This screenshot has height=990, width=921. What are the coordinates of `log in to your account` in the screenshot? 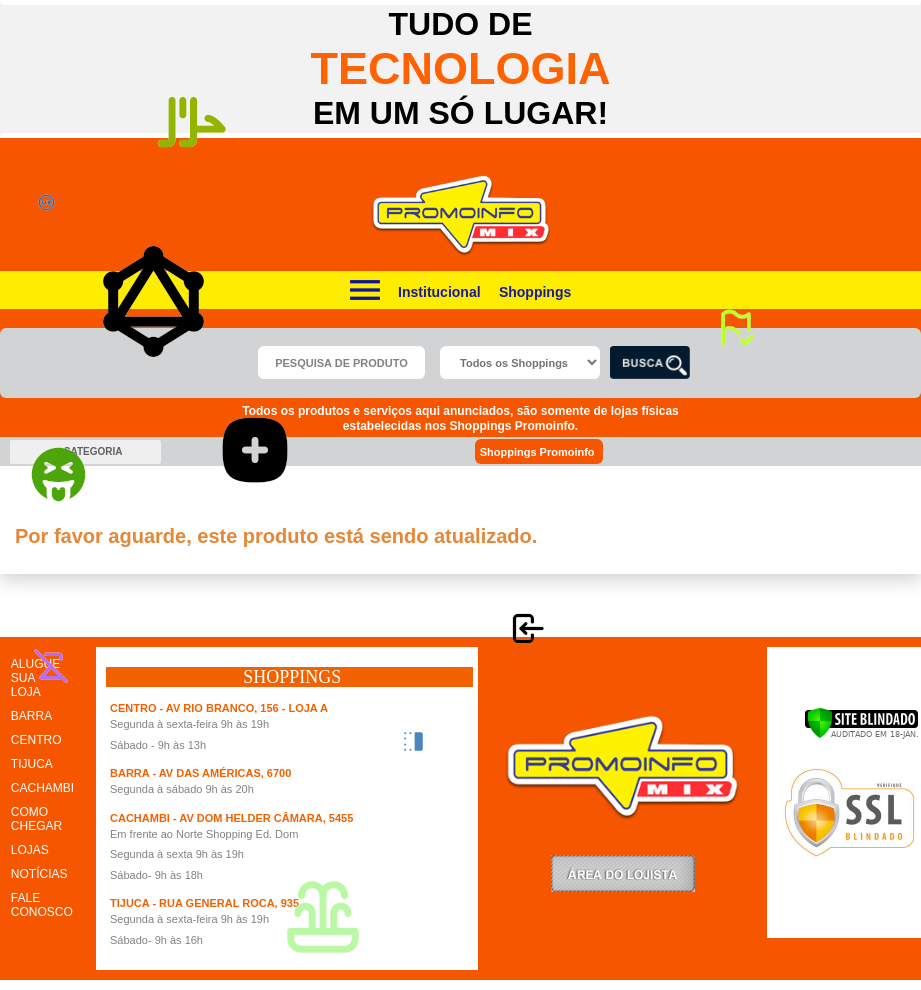 It's located at (527, 628).